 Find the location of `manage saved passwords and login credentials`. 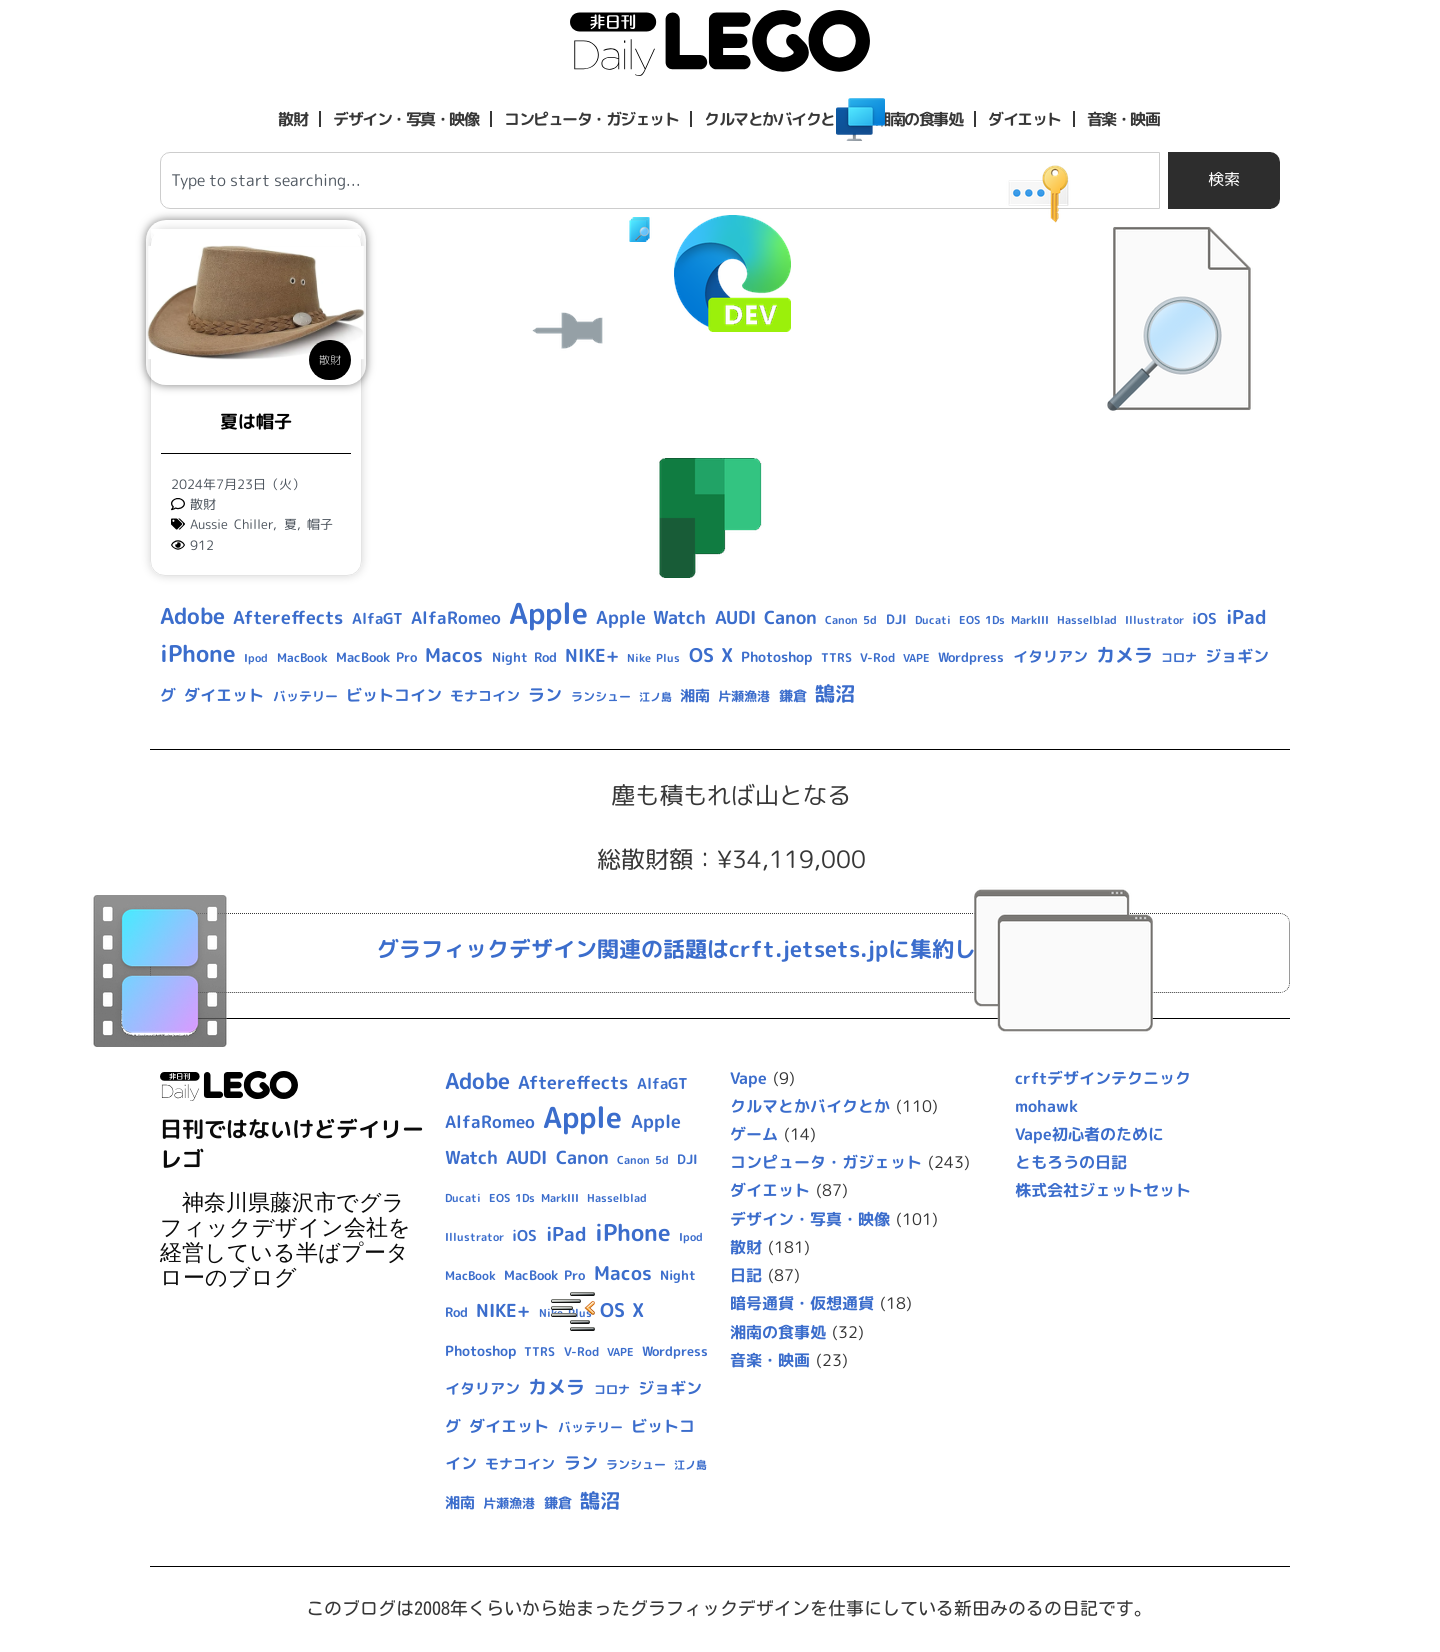

manage saved passwords and login credentials is located at coordinates (1038, 193).